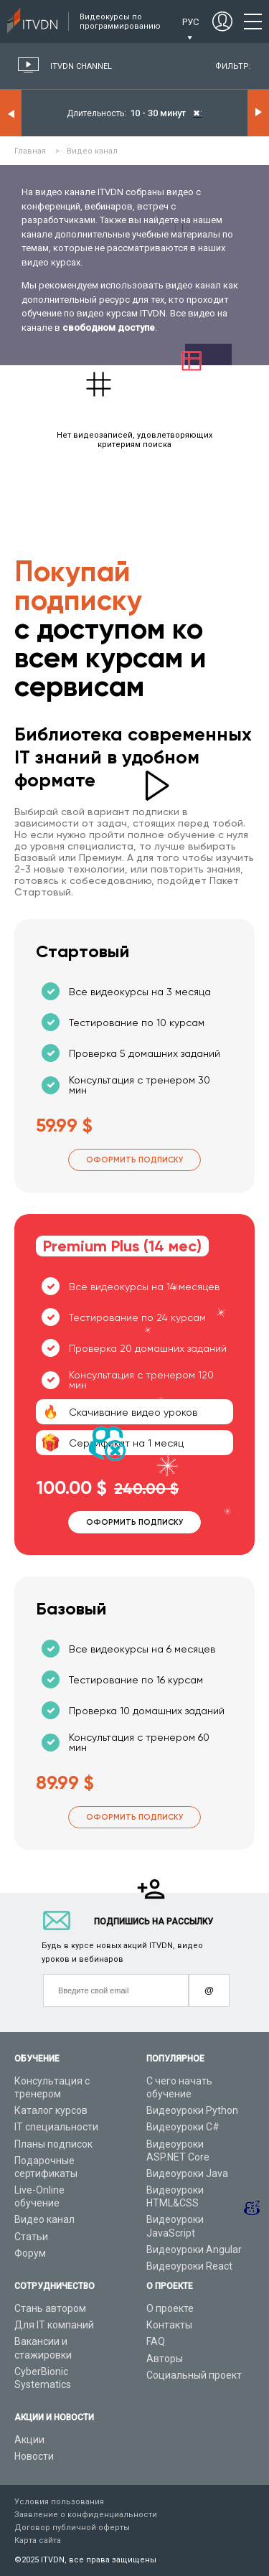 The height and width of the screenshot is (2576, 269). Describe the element at coordinates (252, 2209) in the screenshot. I see `temporarily disable github copilot suggestions` at that location.